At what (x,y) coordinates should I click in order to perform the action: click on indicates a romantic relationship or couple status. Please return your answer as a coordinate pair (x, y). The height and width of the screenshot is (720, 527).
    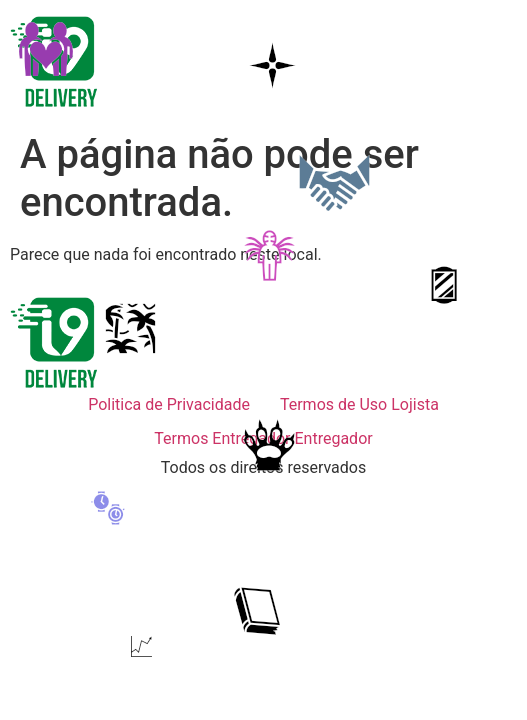
    Looking at the image, I should click on (46, 49).